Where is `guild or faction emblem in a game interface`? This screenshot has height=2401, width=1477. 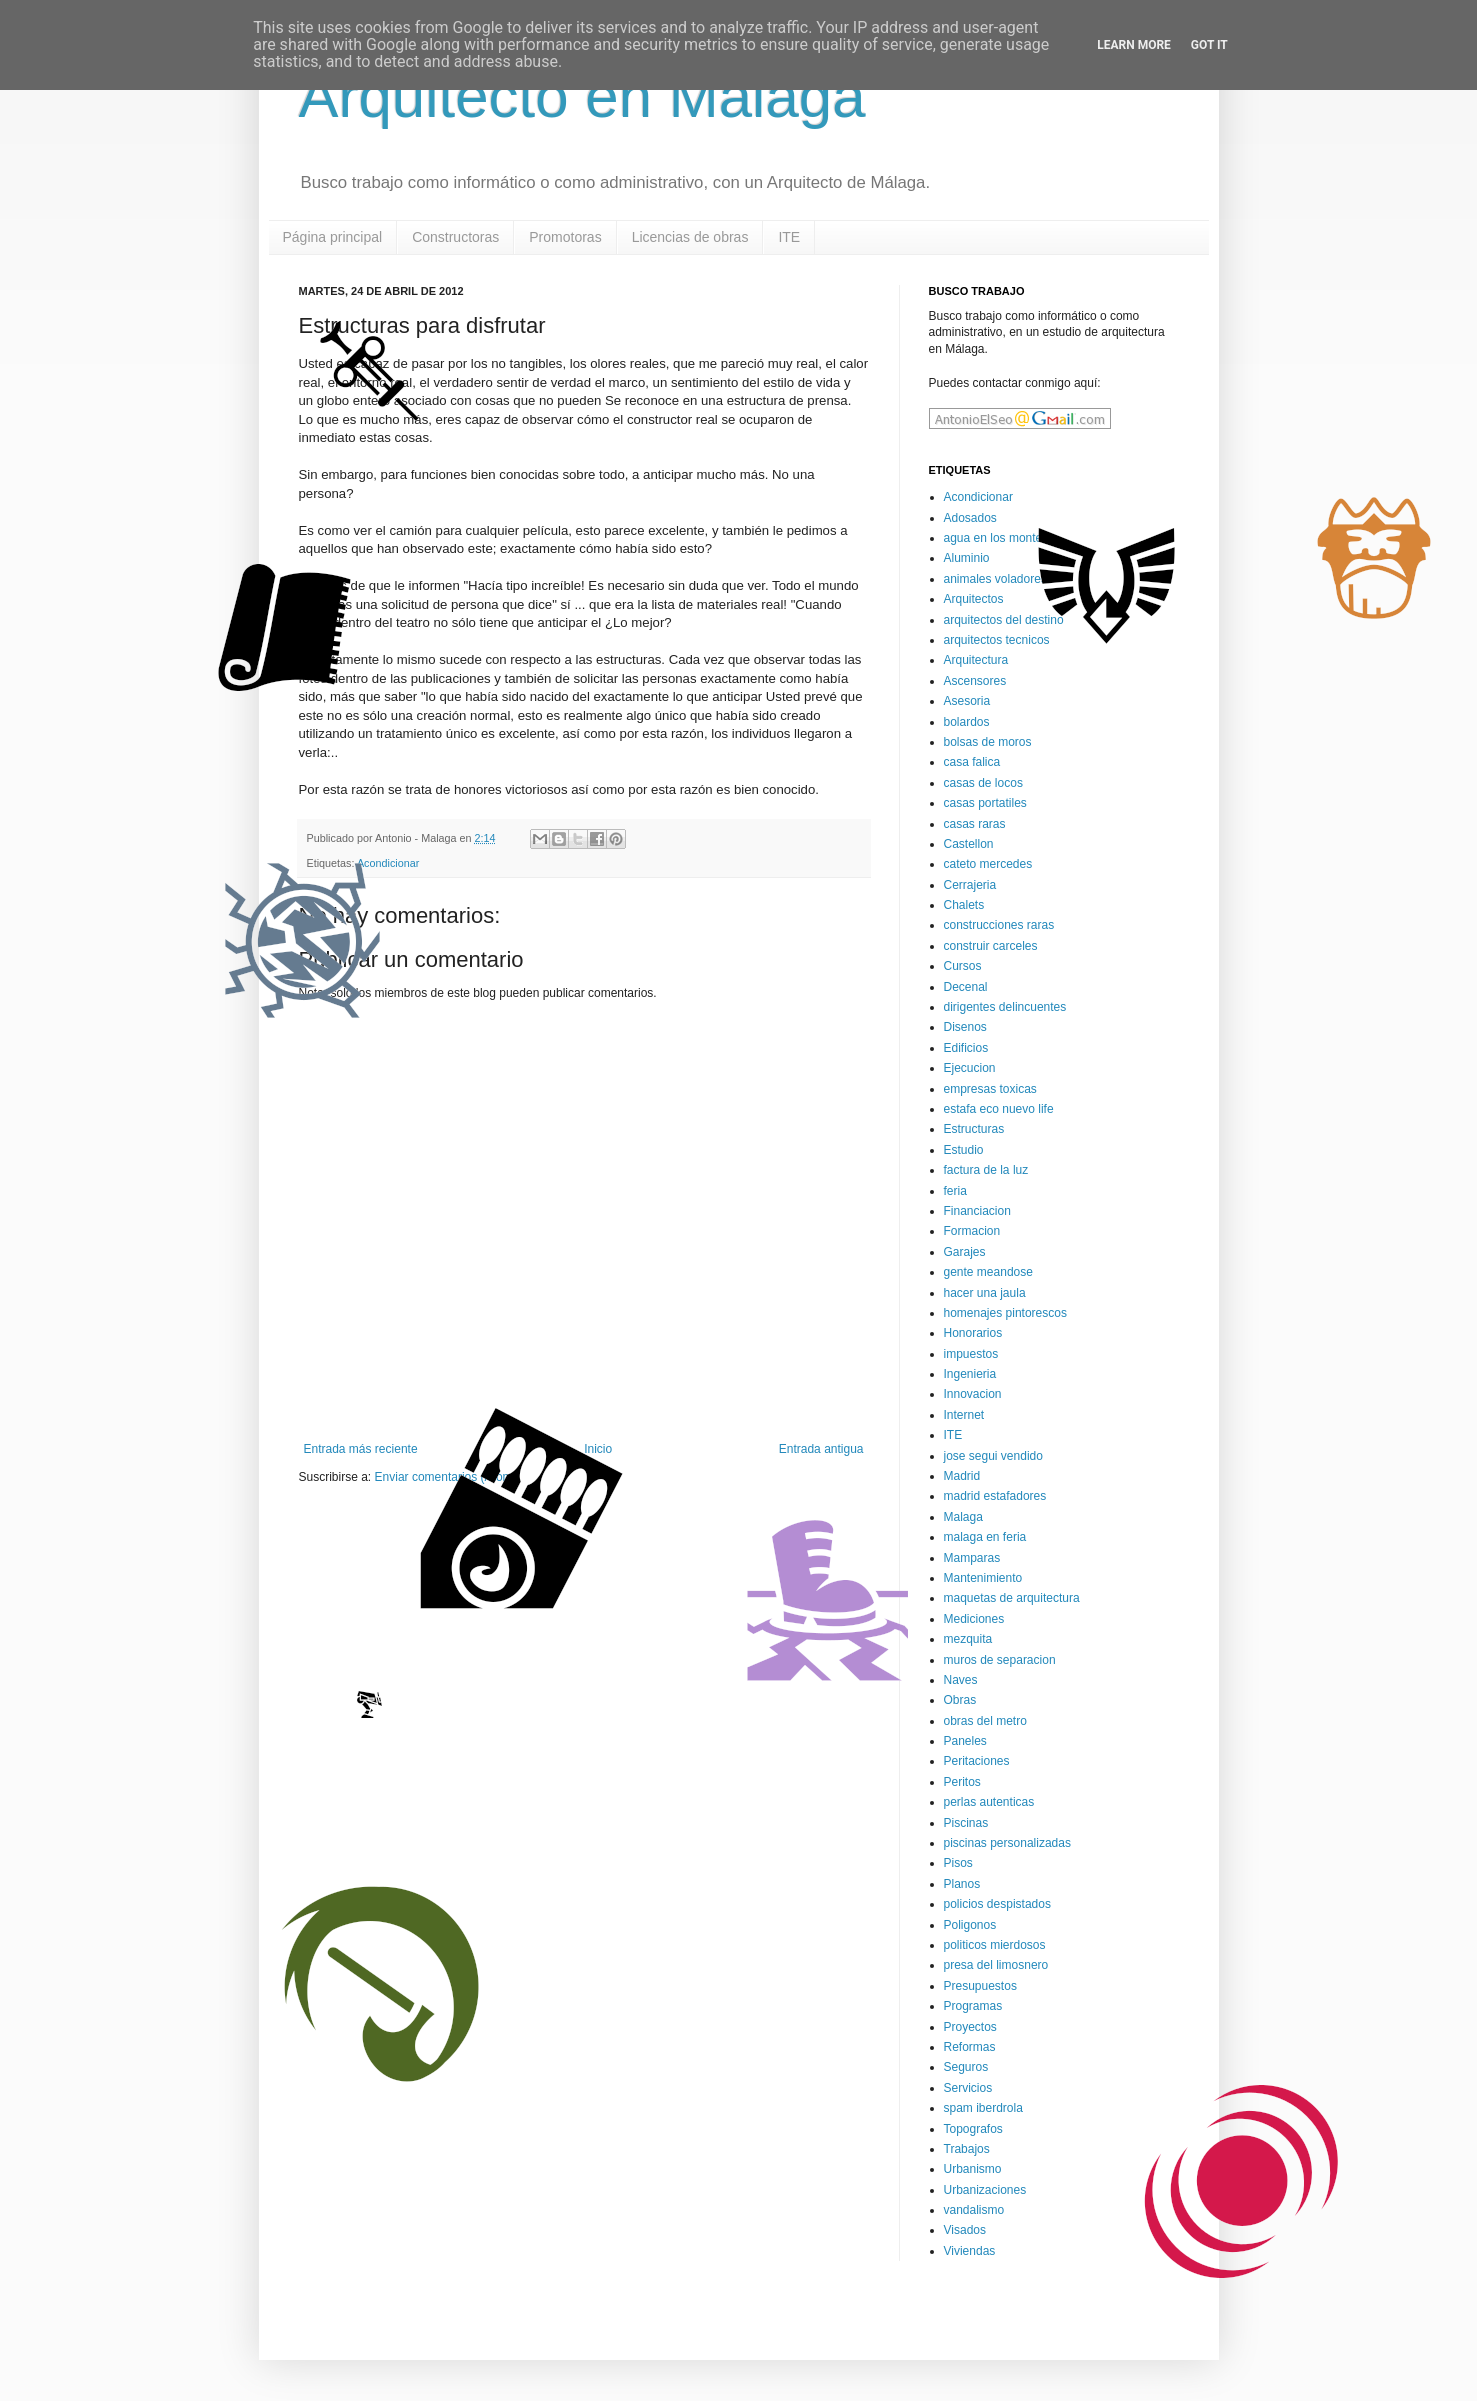
guild or faction emblem in a game interface is located at coordinates (1106, 576).